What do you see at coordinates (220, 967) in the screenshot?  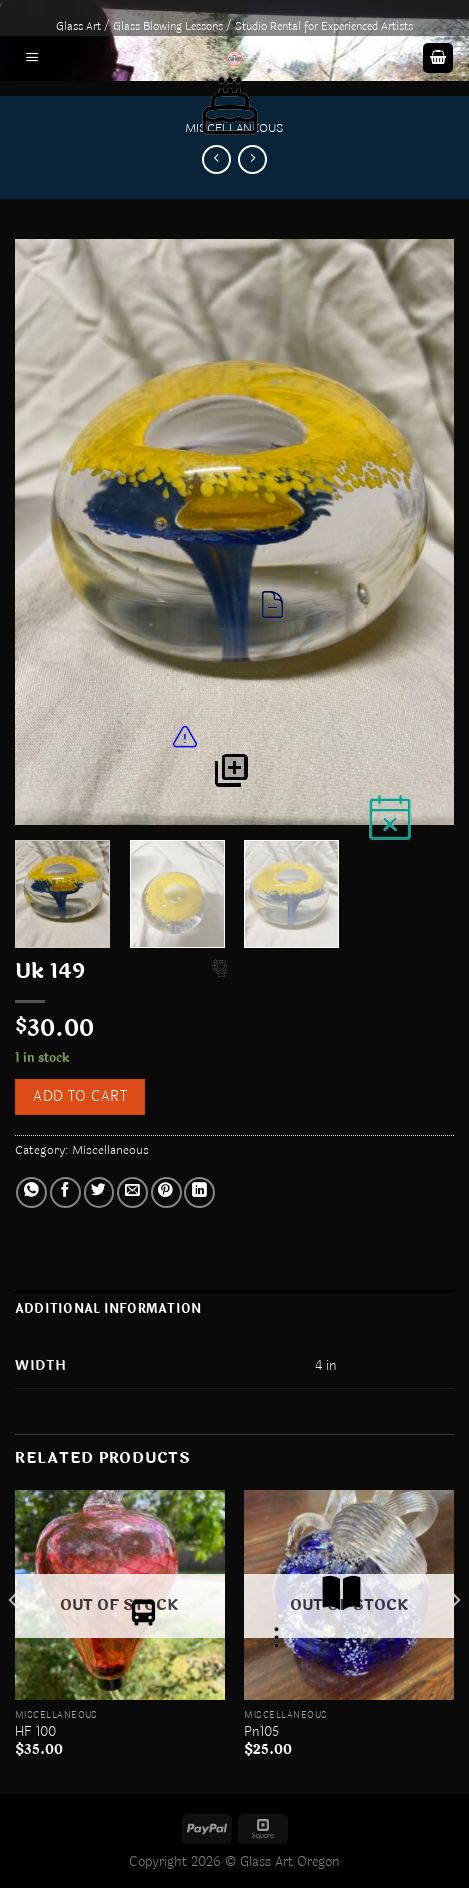 I see `access global or international settings` at bounding box center [220, 967].